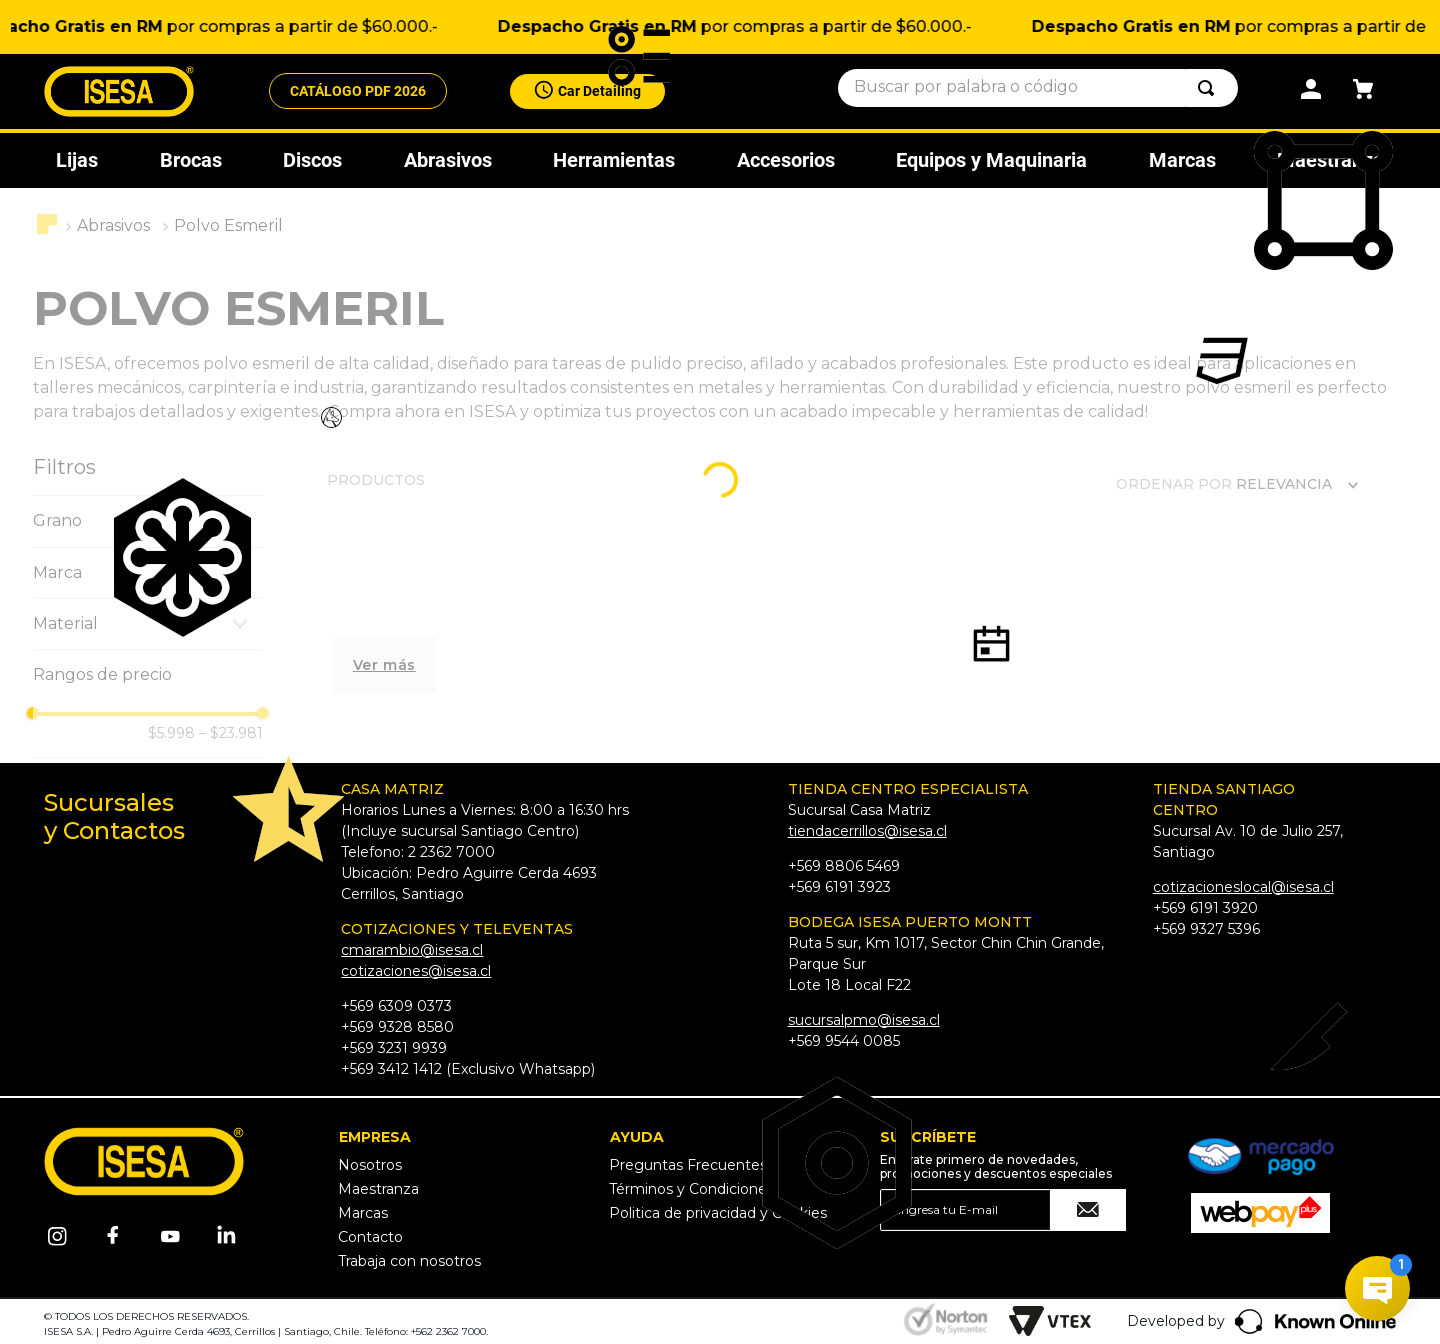 Image resolution: width=1440 pixels, height=1344 pixels. Describe the element at coordinates (837, 1163) in the screenshot. I see `access settings or preferences` at that location.